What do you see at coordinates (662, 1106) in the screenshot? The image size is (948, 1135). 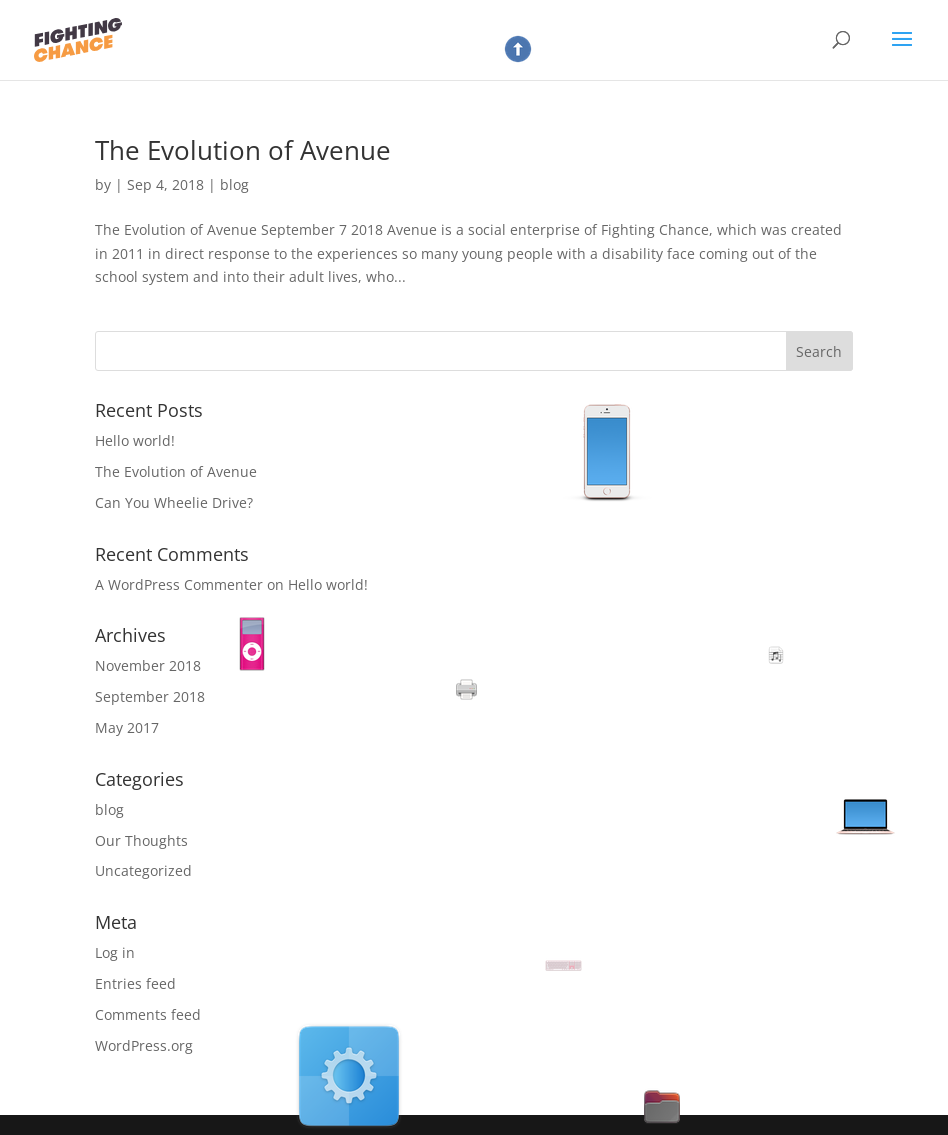 I see `indicates an open or expanded folder` at bounding box center [662, 1106].